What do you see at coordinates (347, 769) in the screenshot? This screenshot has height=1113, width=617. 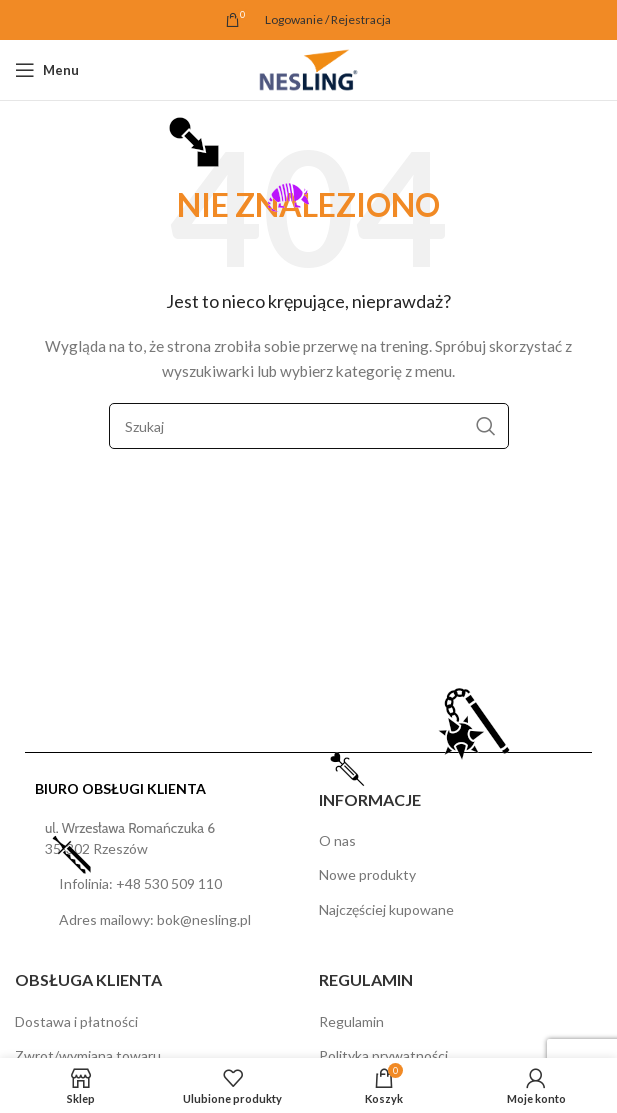 I see `inject love or affection in a game` at bounding box center [347, 769].